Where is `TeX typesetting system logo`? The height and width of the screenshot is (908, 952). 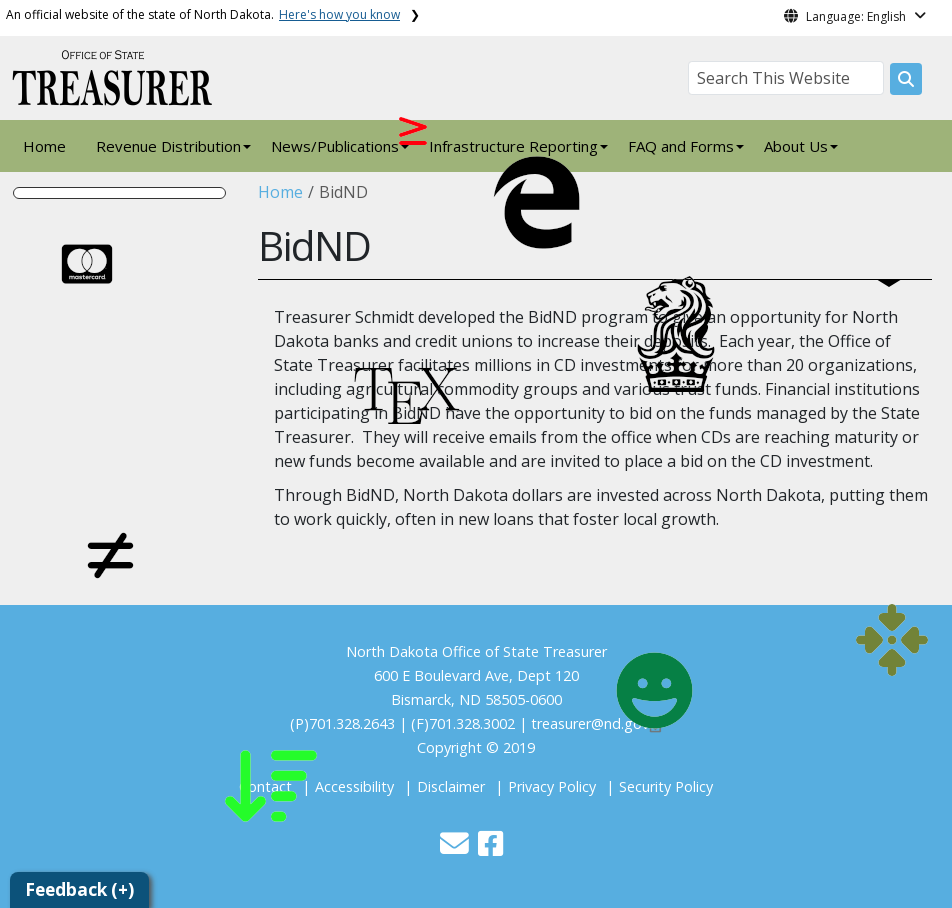
TeX typesetting system logo is located at coordinates (407, 396).